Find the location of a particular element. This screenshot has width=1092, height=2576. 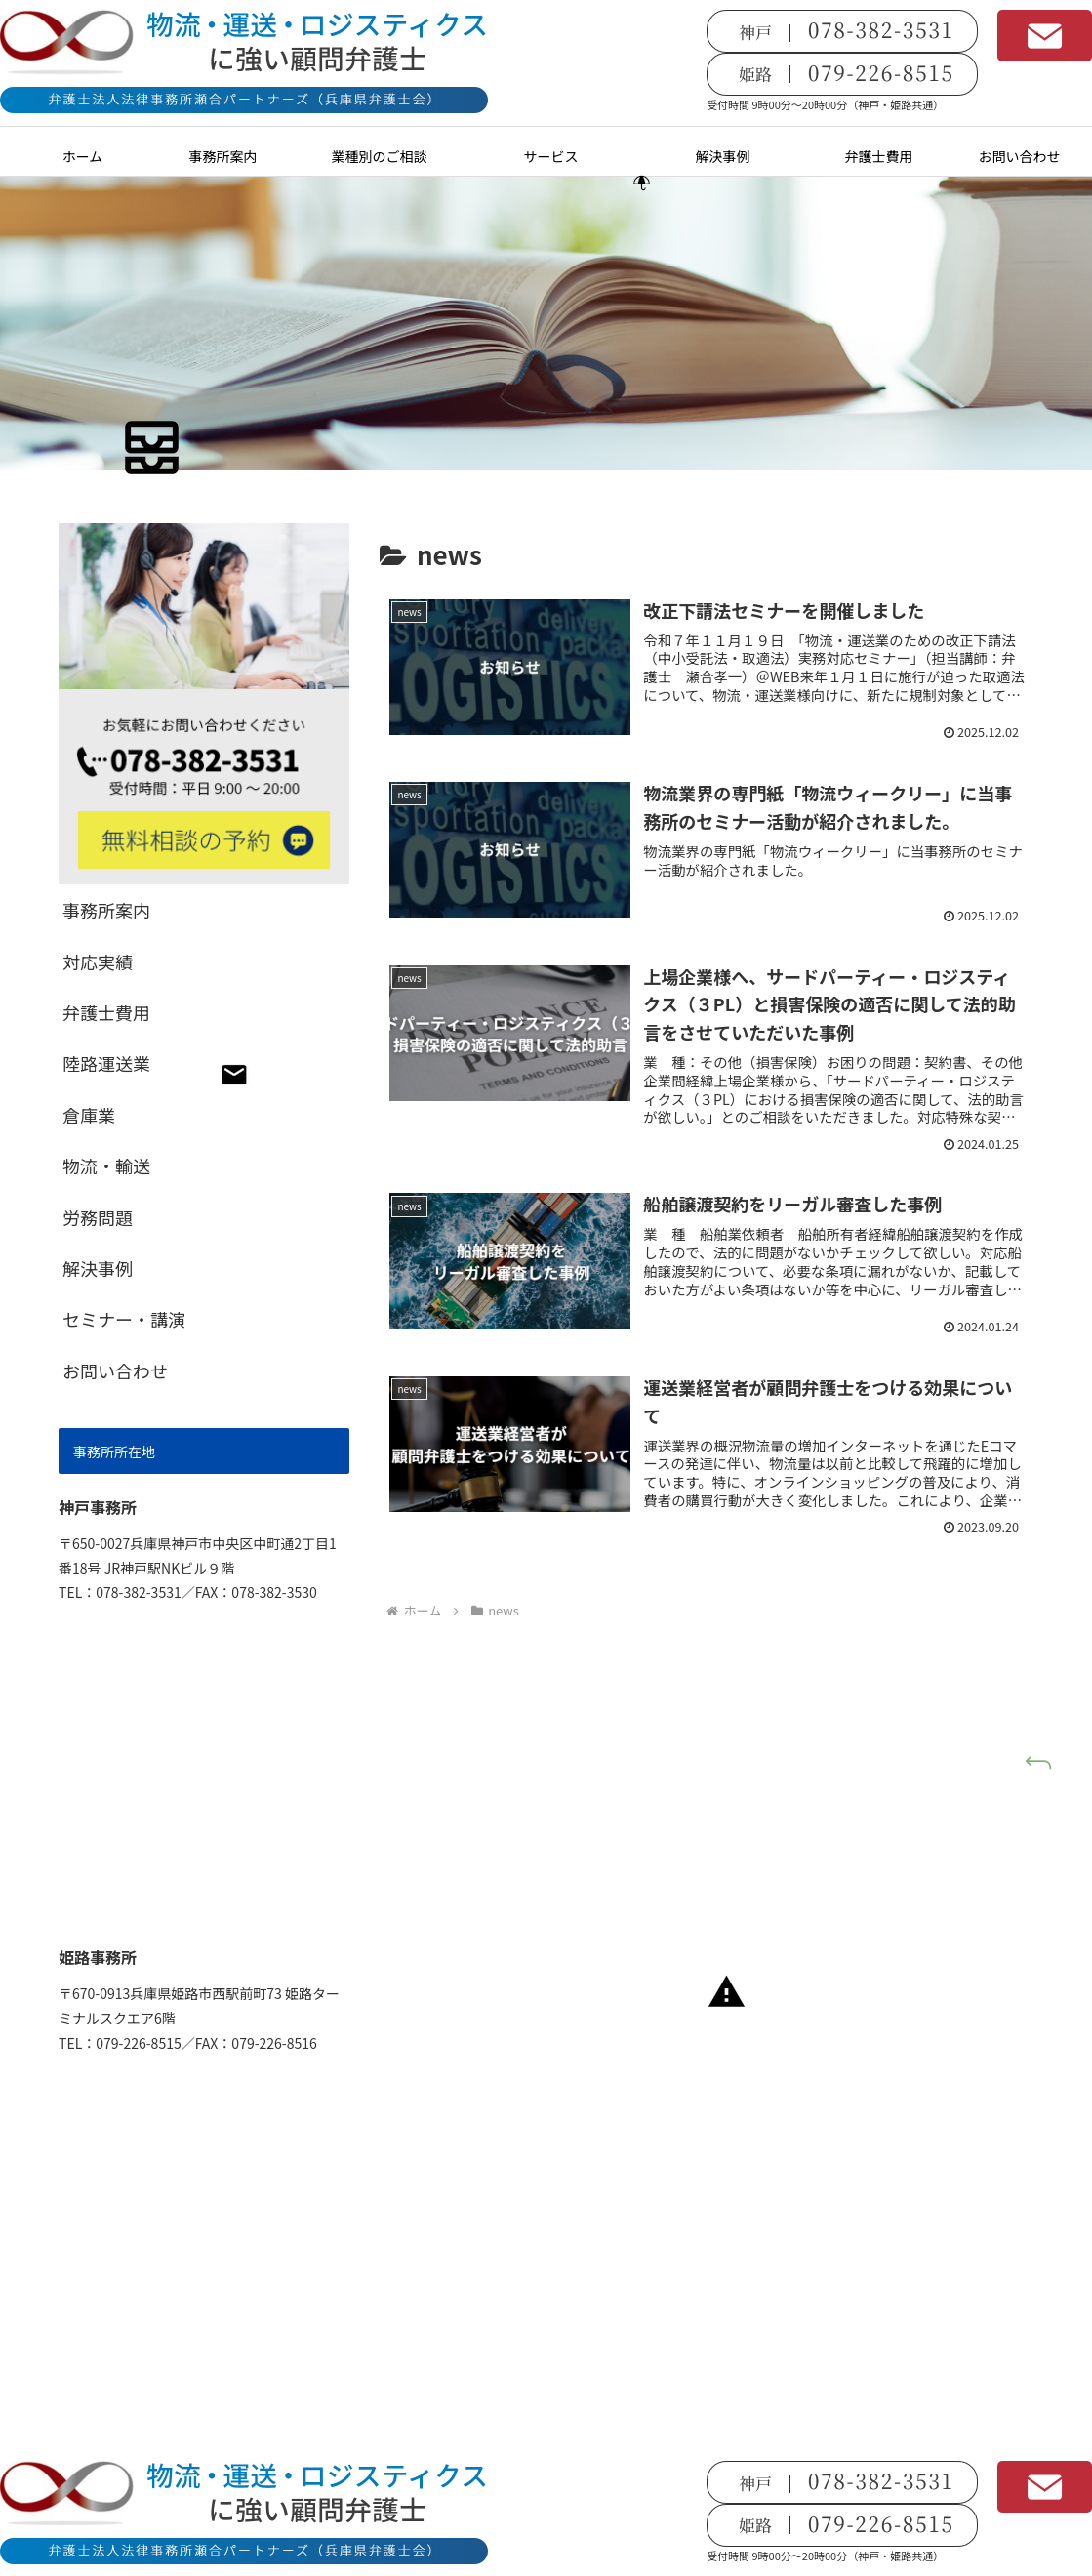

view weather protection or rain forecast is located at coordinates (641, 183).